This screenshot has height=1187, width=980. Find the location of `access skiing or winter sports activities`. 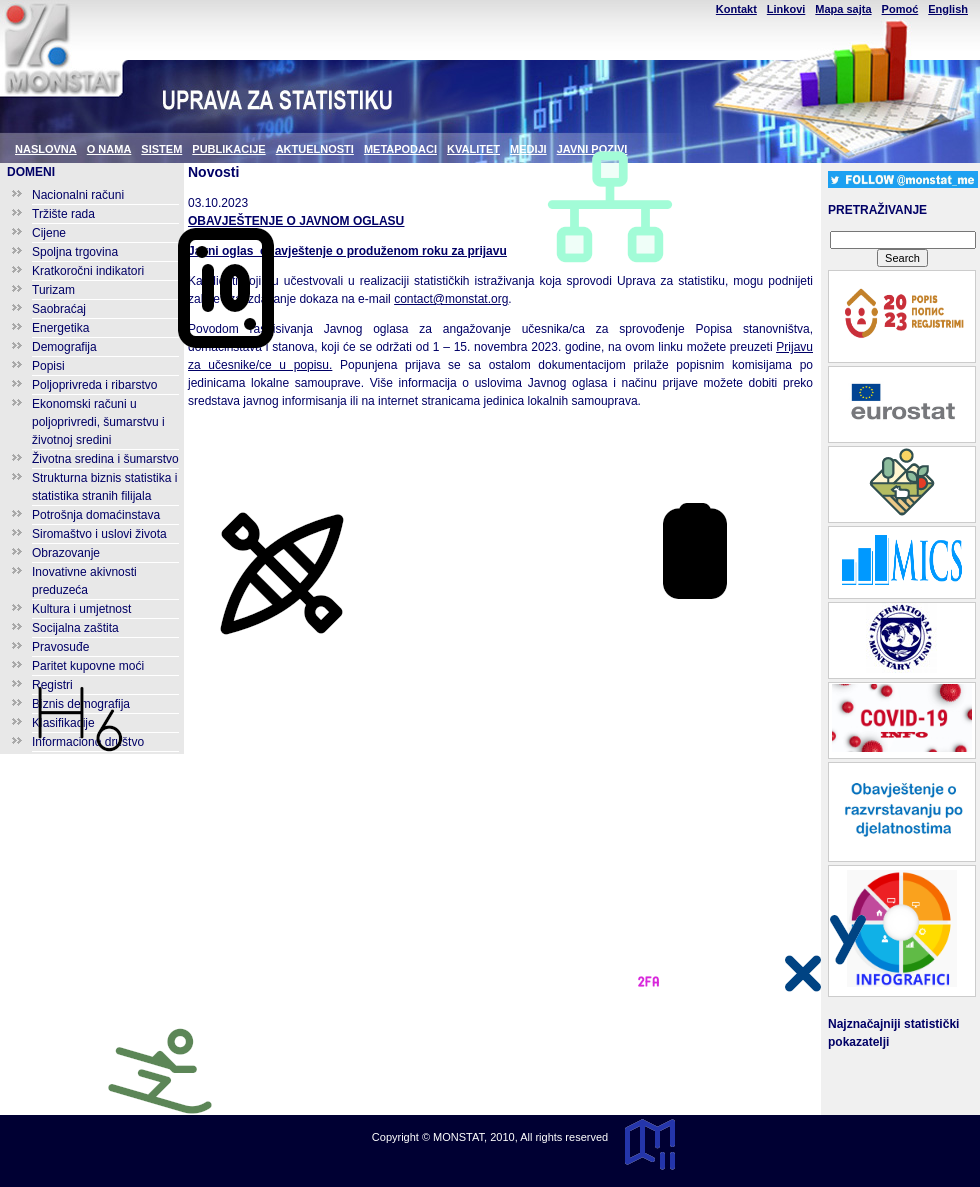

access skiing or winter sports activities is located at coordinates (160, 1073).